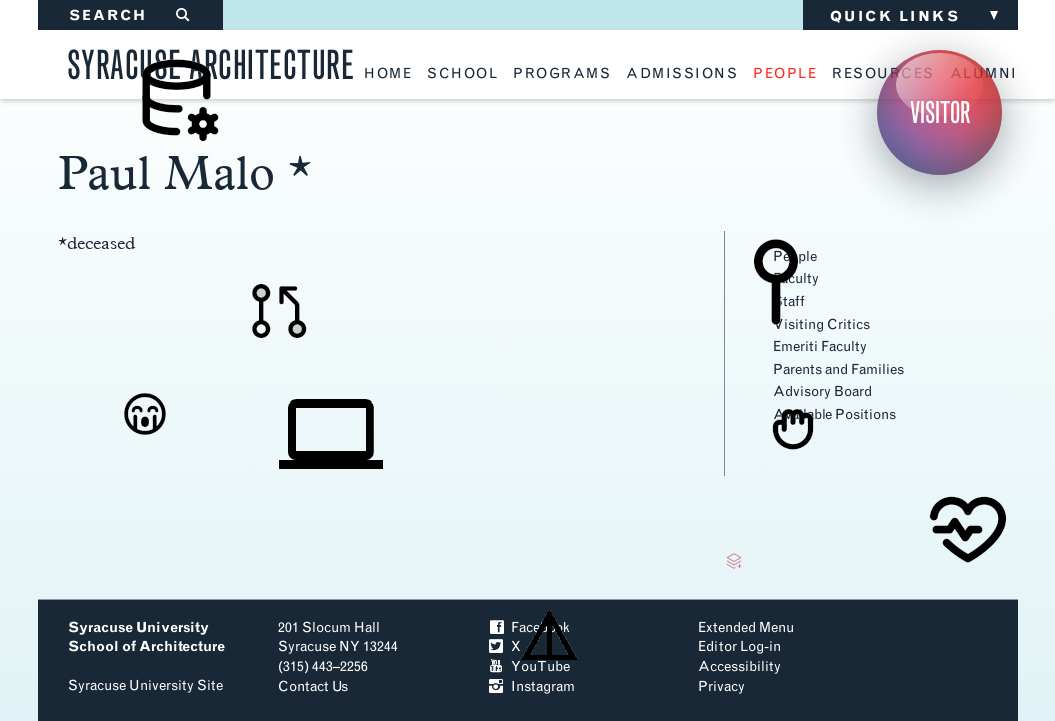 The image size is (1055, 721). Describe the element at coordinates (176, 97) in the screenshot. I see `configure database settings` at that location.